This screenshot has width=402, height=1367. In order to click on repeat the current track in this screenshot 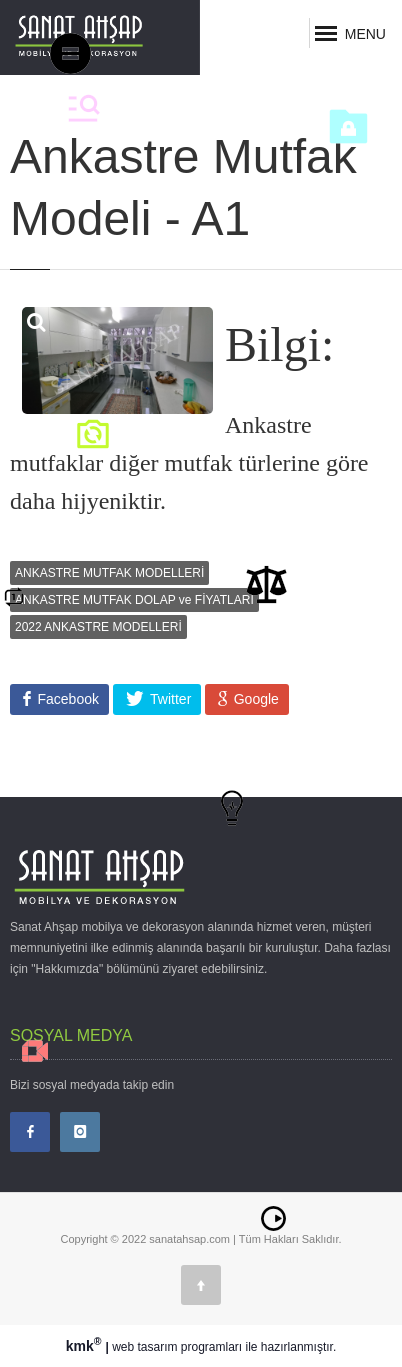, I will do `click(14, 597)`.